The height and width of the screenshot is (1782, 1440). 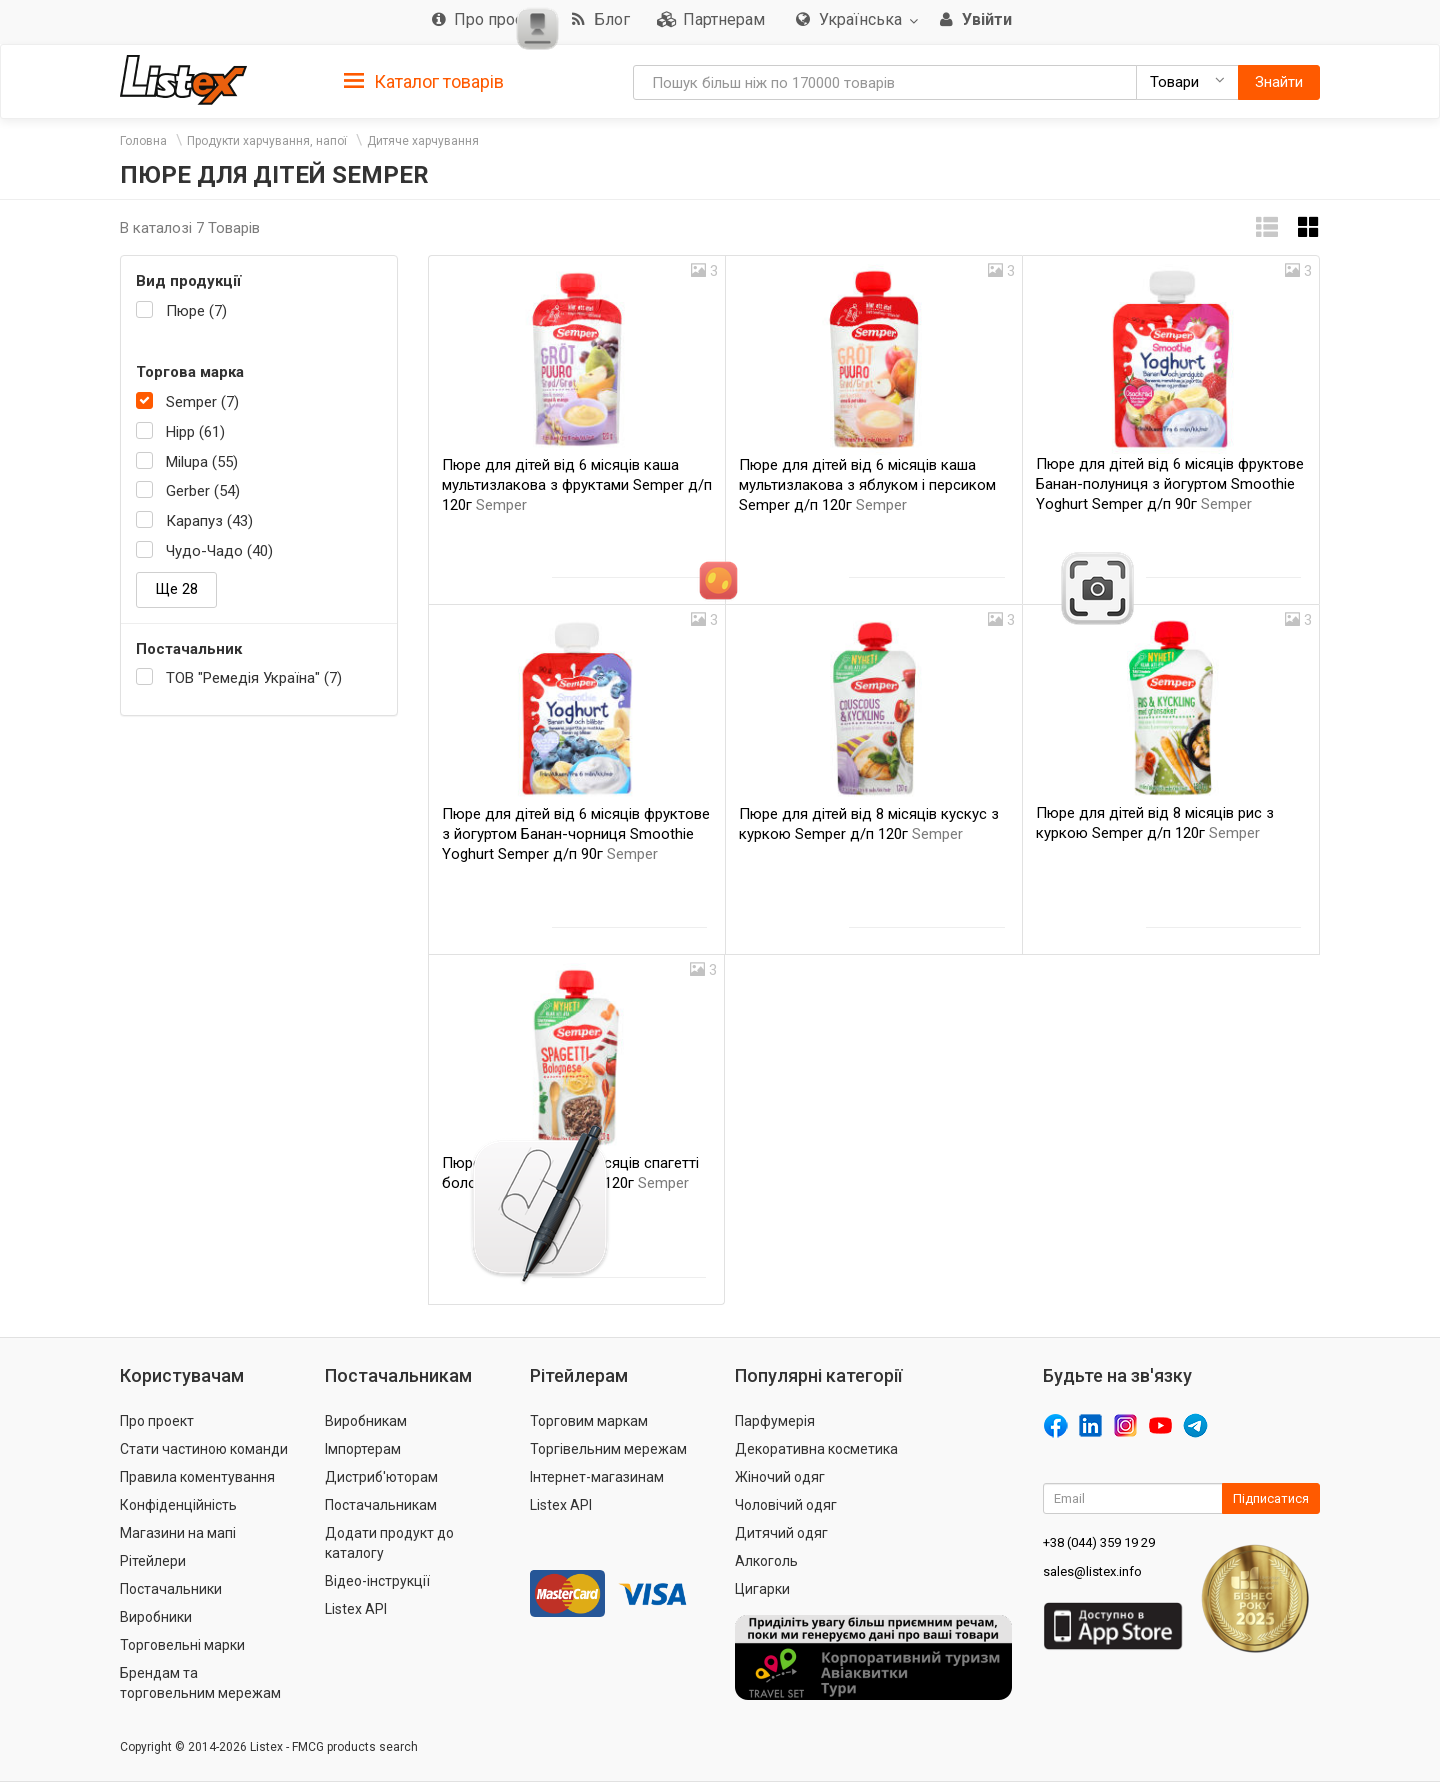 I want to click on open the screenshot app, so click(x=1097, y=588).